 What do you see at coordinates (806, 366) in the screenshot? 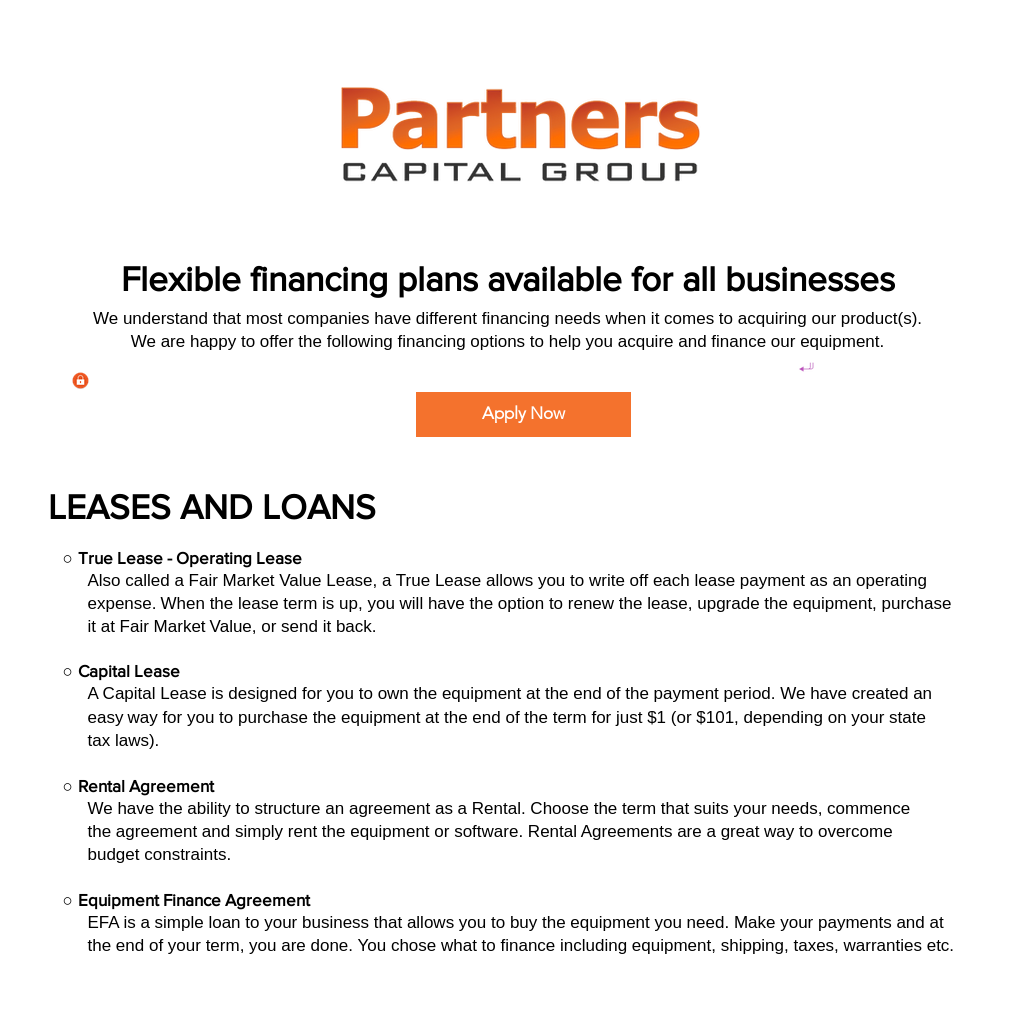
I see `reply to all recipients in an email thread` at bounding box center [806, 366].